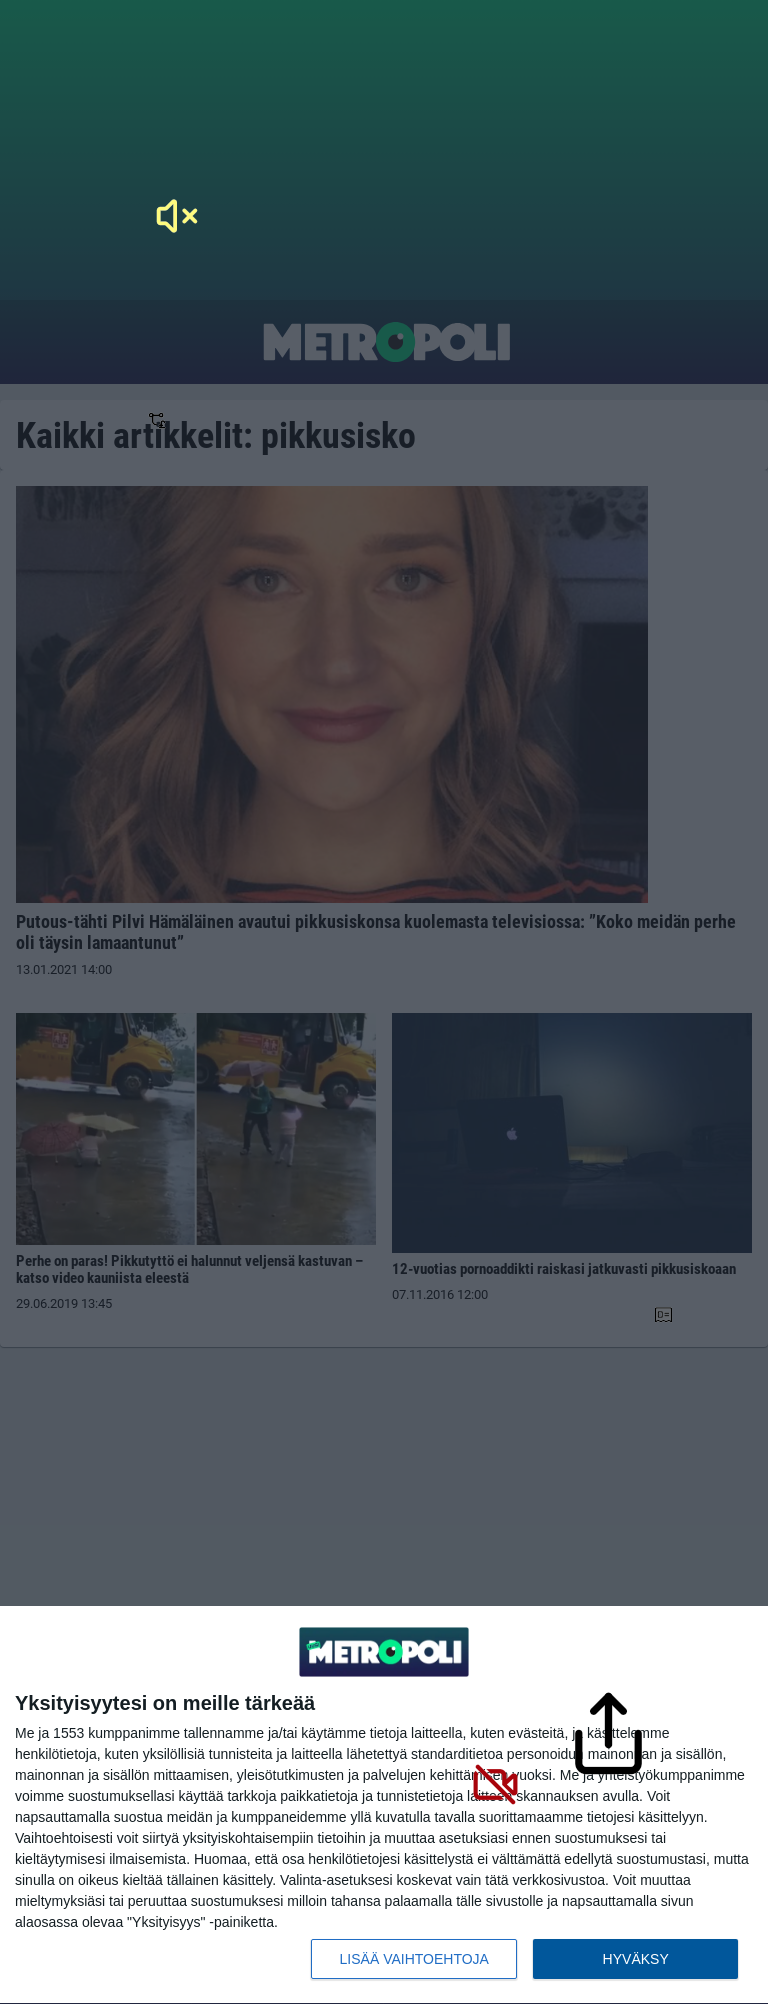 Image resolution: width=768 pixels, height=2004 pixels. What do you see at coordinates (157, 421) in the screenshot?
I see `transfer funds in pounds sterling` at bounding box center [157, 421].